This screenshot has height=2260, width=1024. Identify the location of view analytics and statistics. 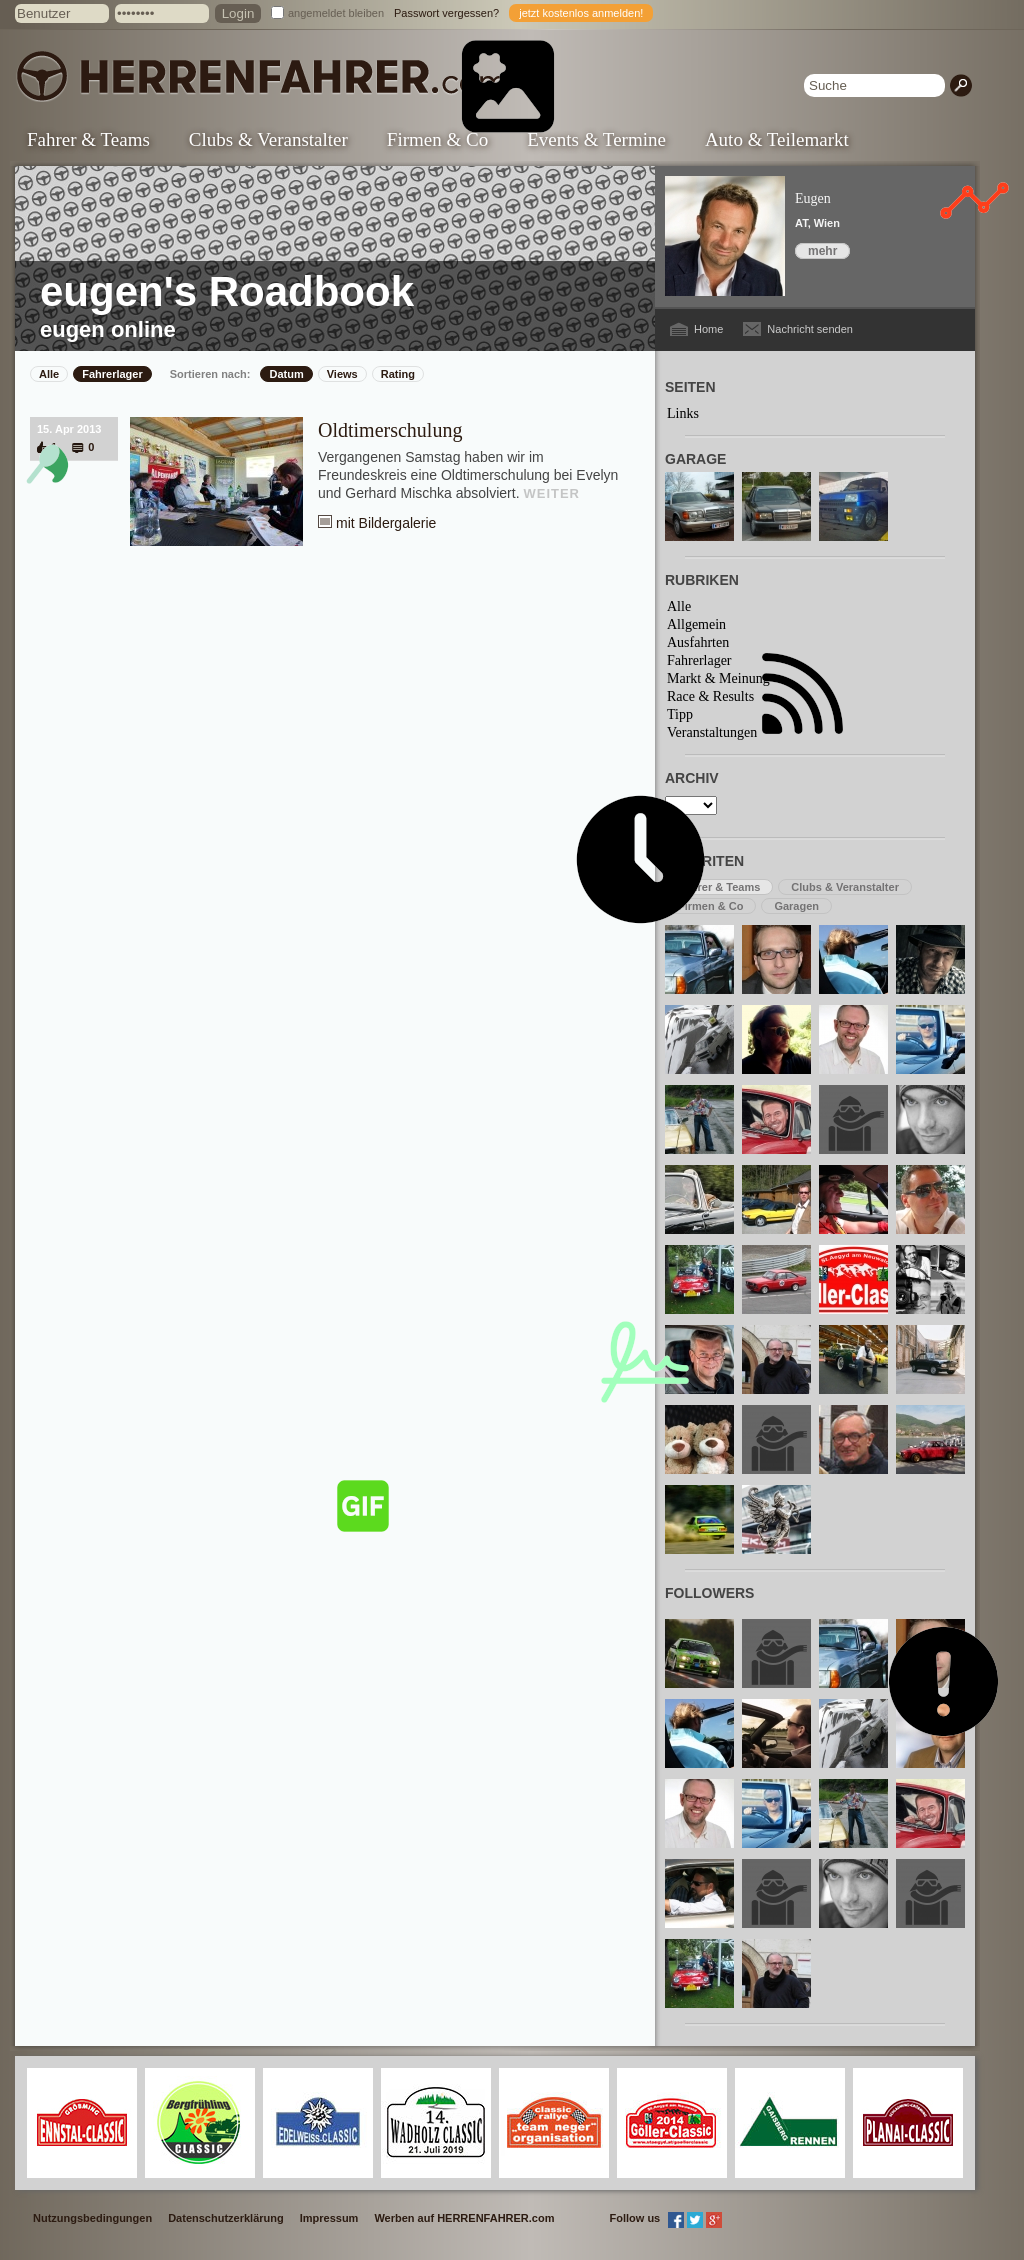
(974, 200).